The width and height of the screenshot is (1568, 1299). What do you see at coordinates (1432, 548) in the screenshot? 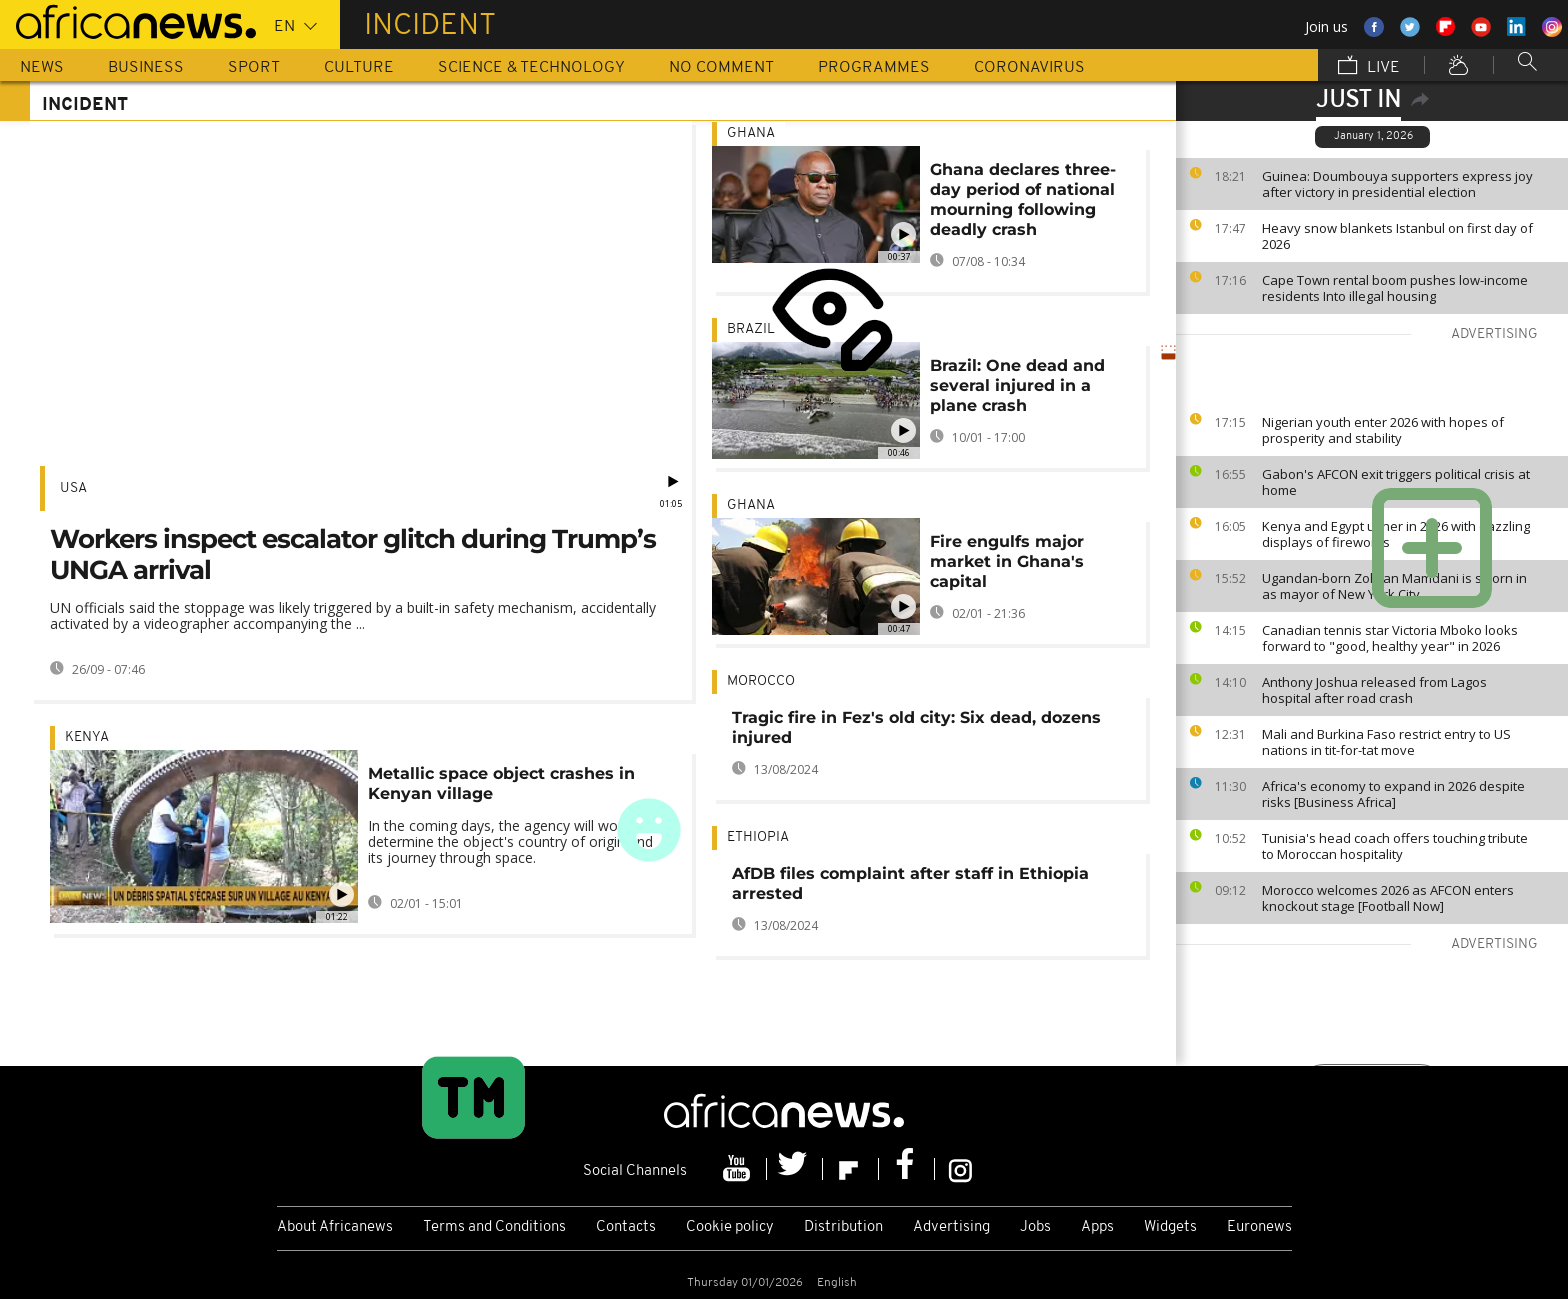
I see `add a new item or entry` at bounding box center [1432, 548].